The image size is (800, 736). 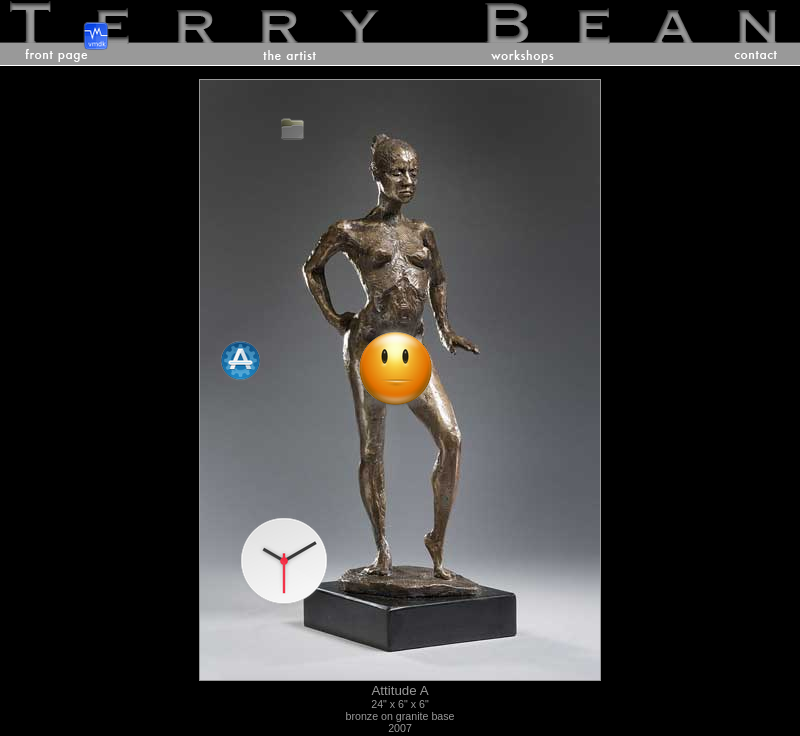 What do you see at coordinates (284, 561) in the screenshot?
I see `access time and date administration settings` at bounding box center [284, 561].